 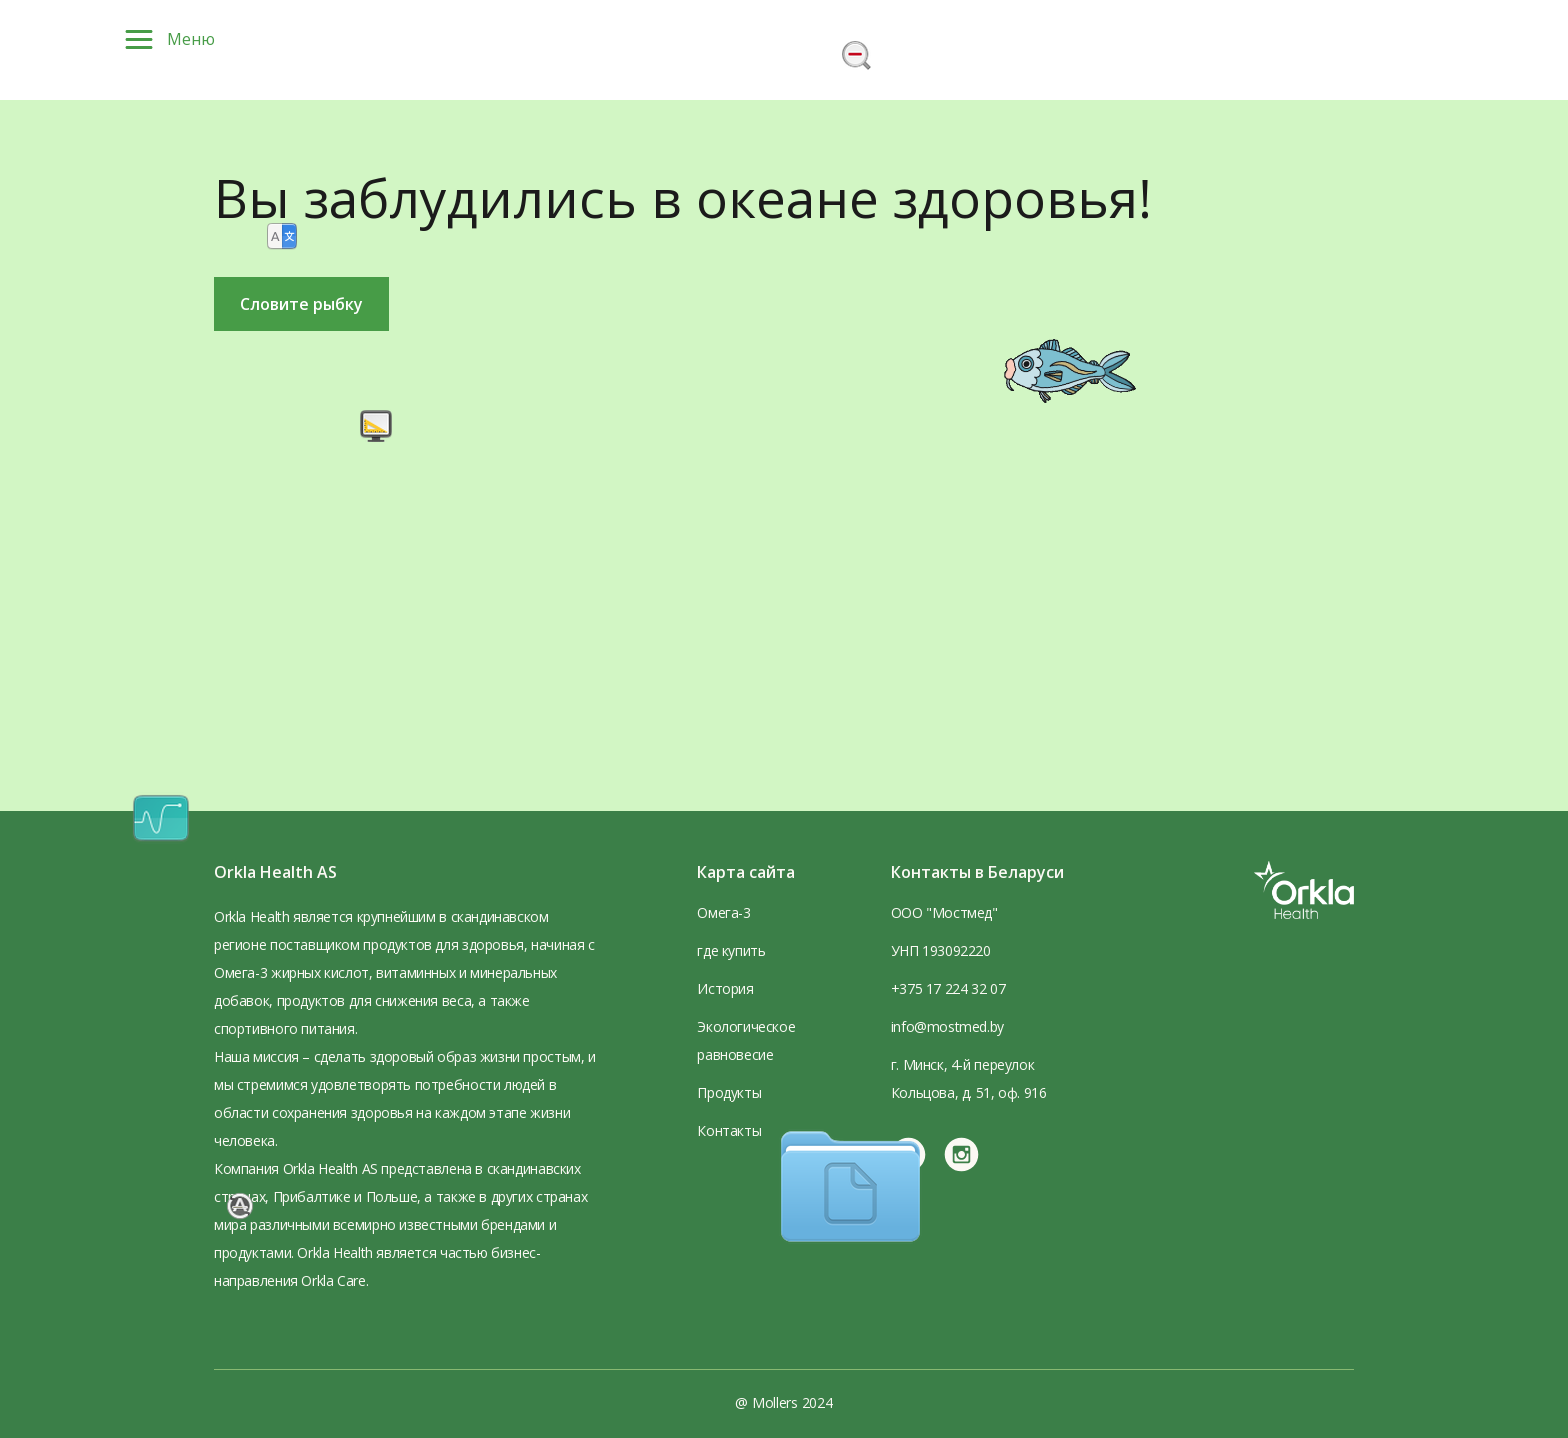 I want to click on access display settings, so click(x=376, y=426).